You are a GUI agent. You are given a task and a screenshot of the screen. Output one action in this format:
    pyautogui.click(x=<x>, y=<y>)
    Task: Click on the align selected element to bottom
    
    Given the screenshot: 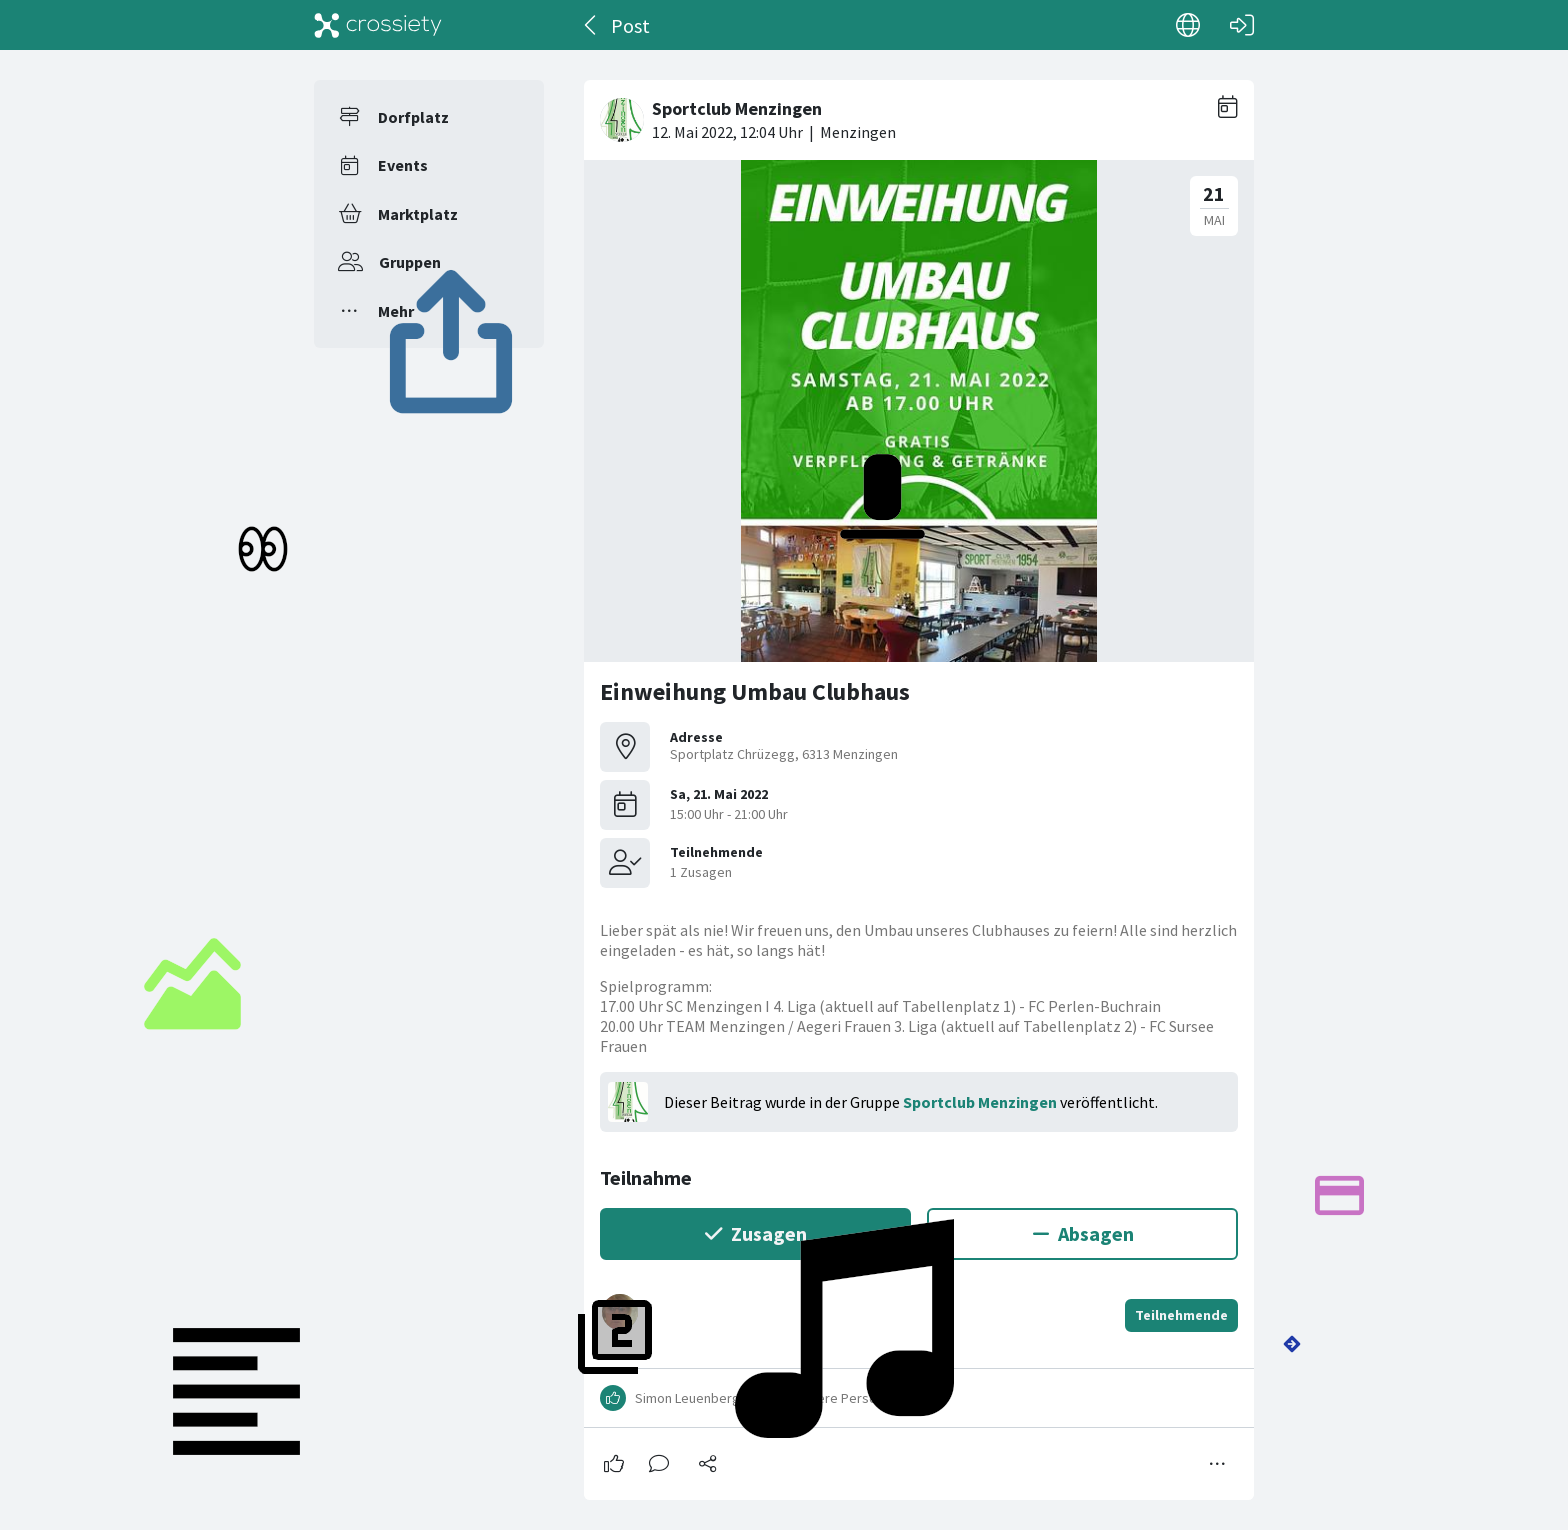 What is the action you would take?
    pyautogui.click(x=882, y=496)
    